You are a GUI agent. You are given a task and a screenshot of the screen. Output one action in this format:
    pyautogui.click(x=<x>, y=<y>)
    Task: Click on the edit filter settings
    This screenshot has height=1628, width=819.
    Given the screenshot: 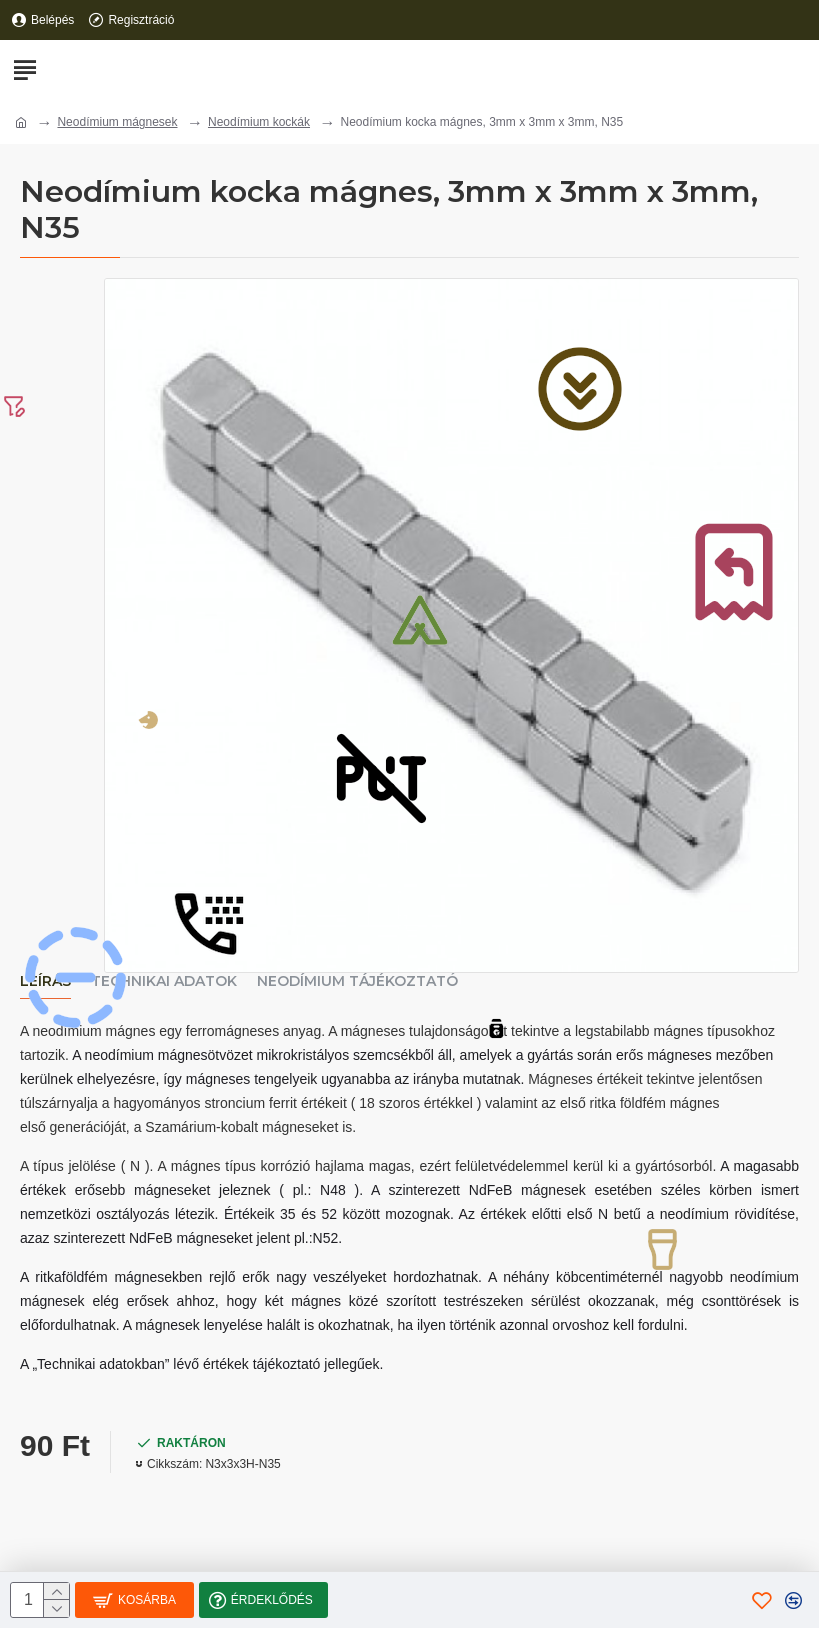 What is the action you would take?
    pyautogui.click(x=13, y=405)
    